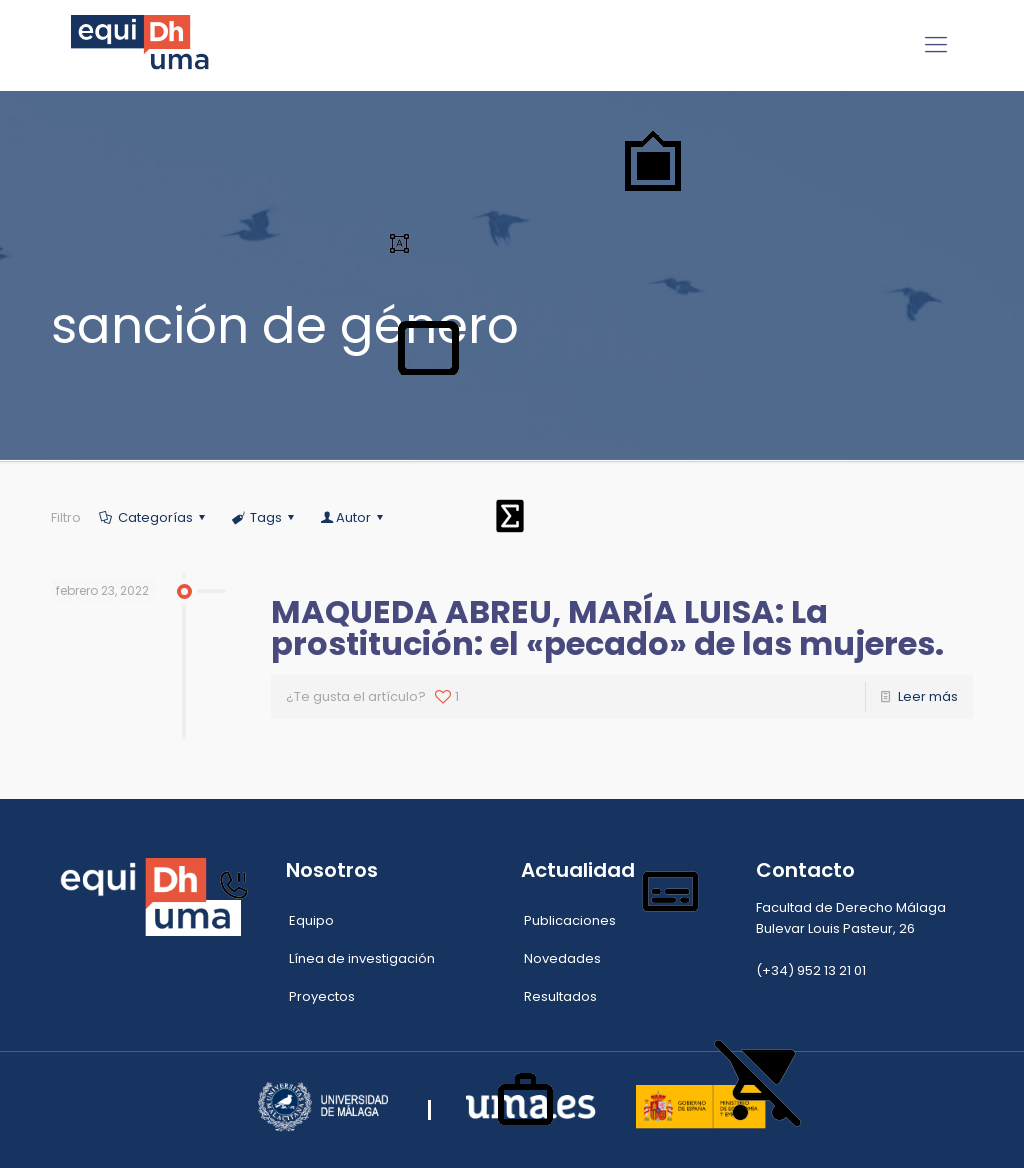  What do you see at coordinates (510, 516) in the screenshot?
I see `calculate sum or total` at bounding box center [510, 516].